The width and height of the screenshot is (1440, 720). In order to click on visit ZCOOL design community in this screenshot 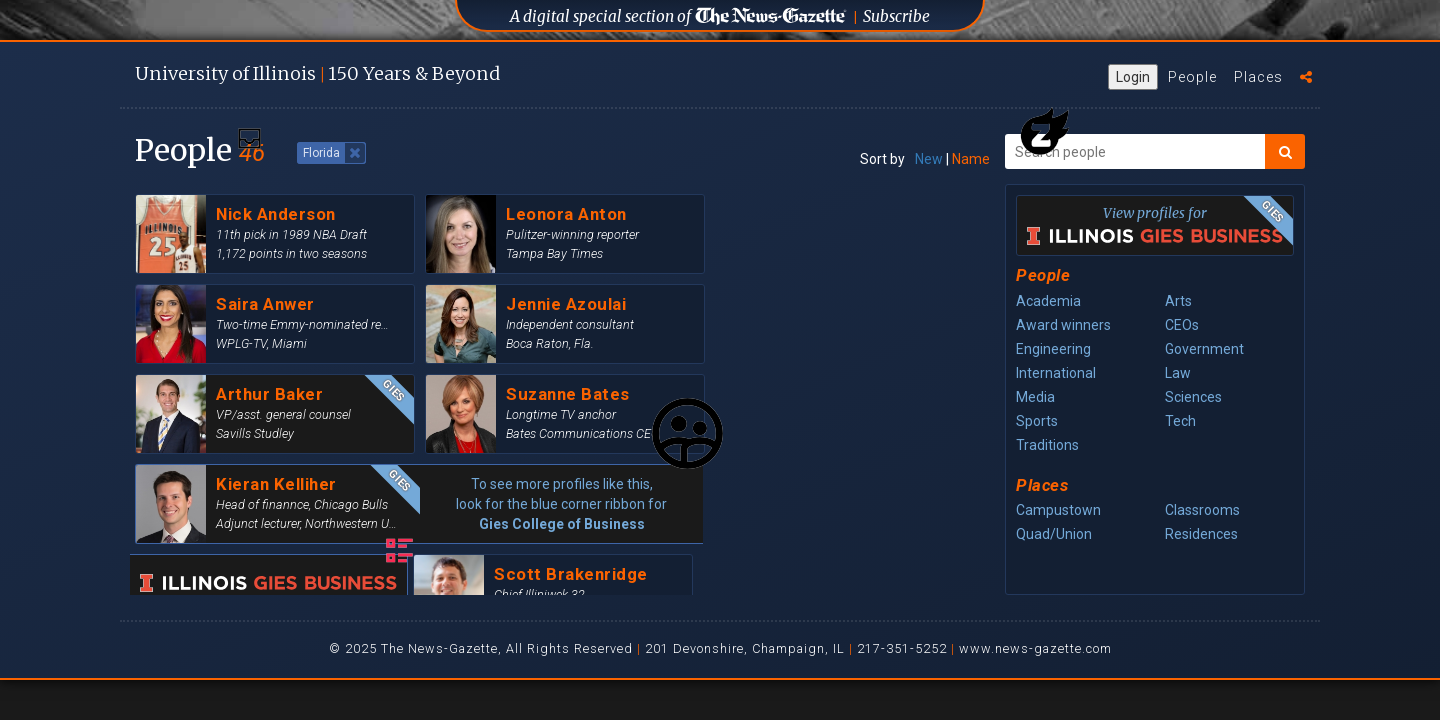, I will do `click(1045, 131)`.